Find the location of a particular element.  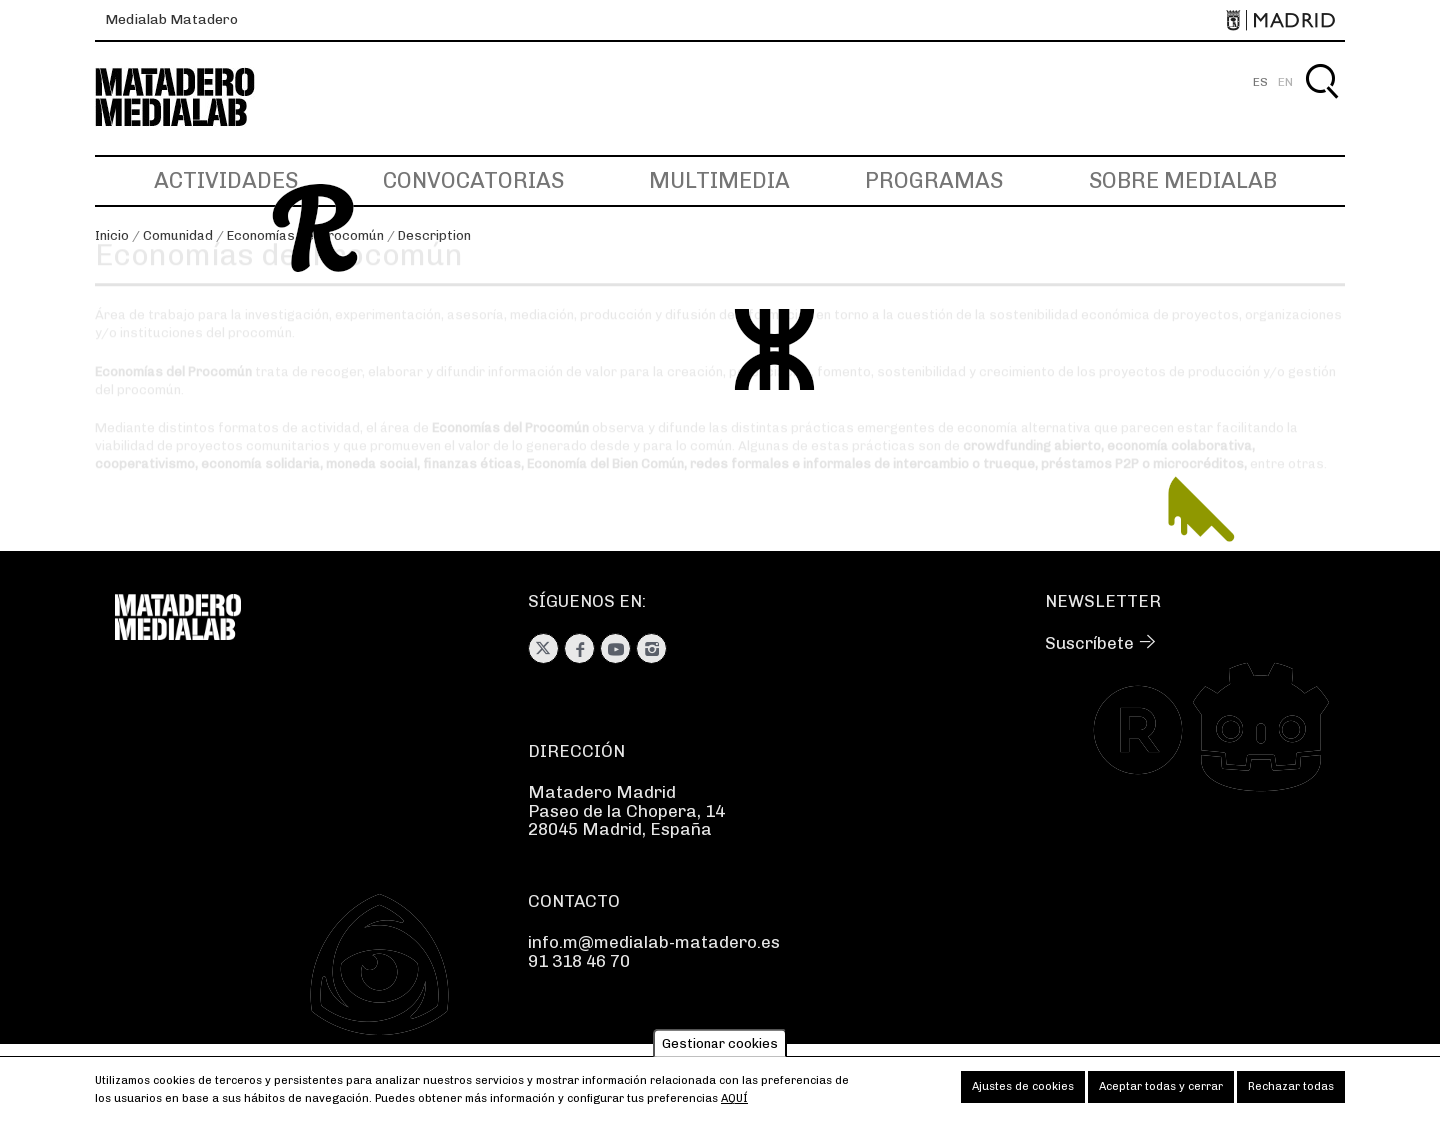

indicates mature or violent content warning is located at coordinates (1200, 510).